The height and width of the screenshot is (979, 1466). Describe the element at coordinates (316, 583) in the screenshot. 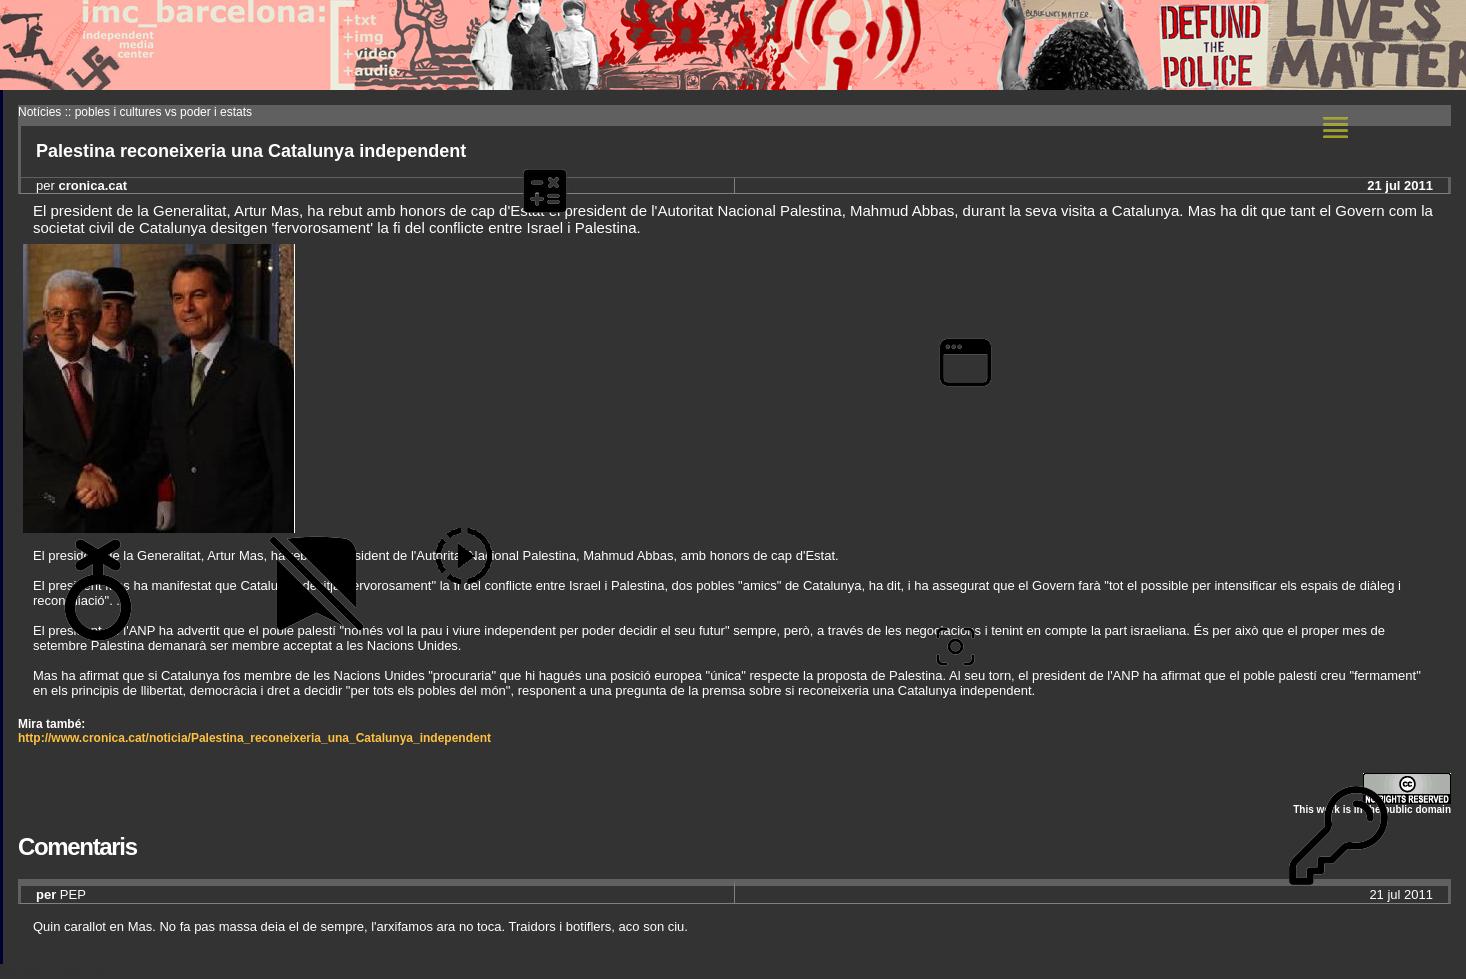

I see `remove from bookmarks` at that location.